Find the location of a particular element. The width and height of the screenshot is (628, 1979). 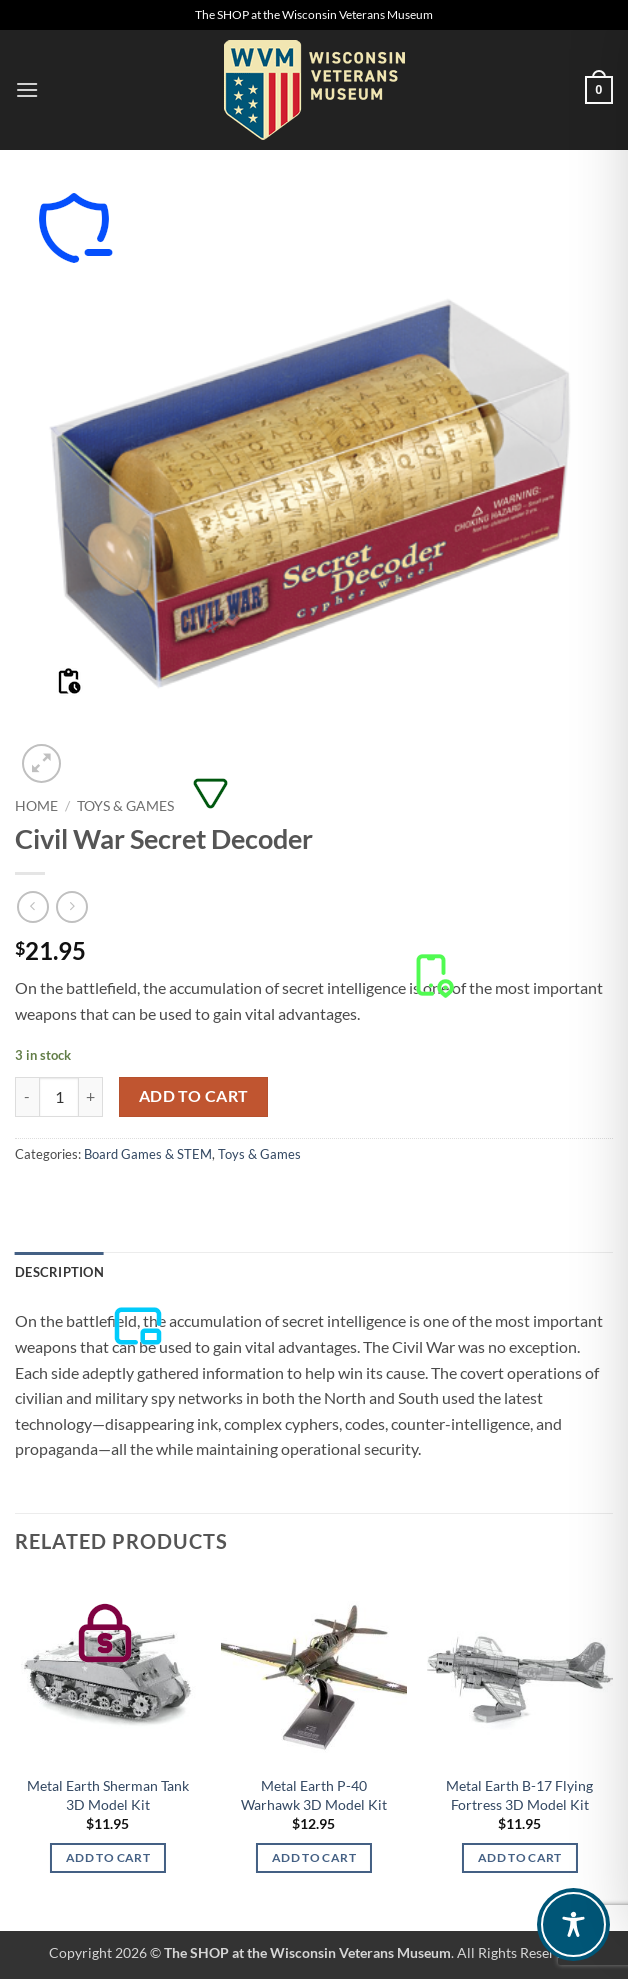

view device location on map is located at coordinates (431, 975).